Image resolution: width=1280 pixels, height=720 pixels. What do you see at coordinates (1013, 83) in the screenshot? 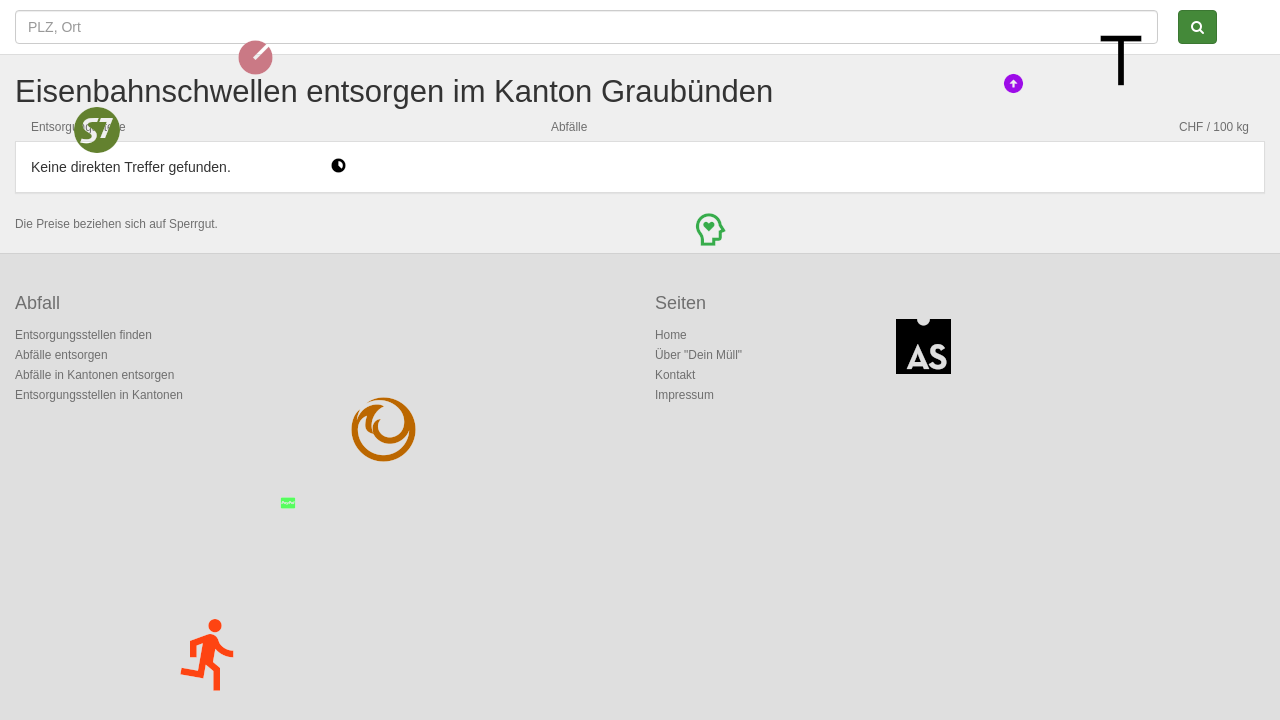
I see `upload a file or content` at bounding box center [1013, 83].